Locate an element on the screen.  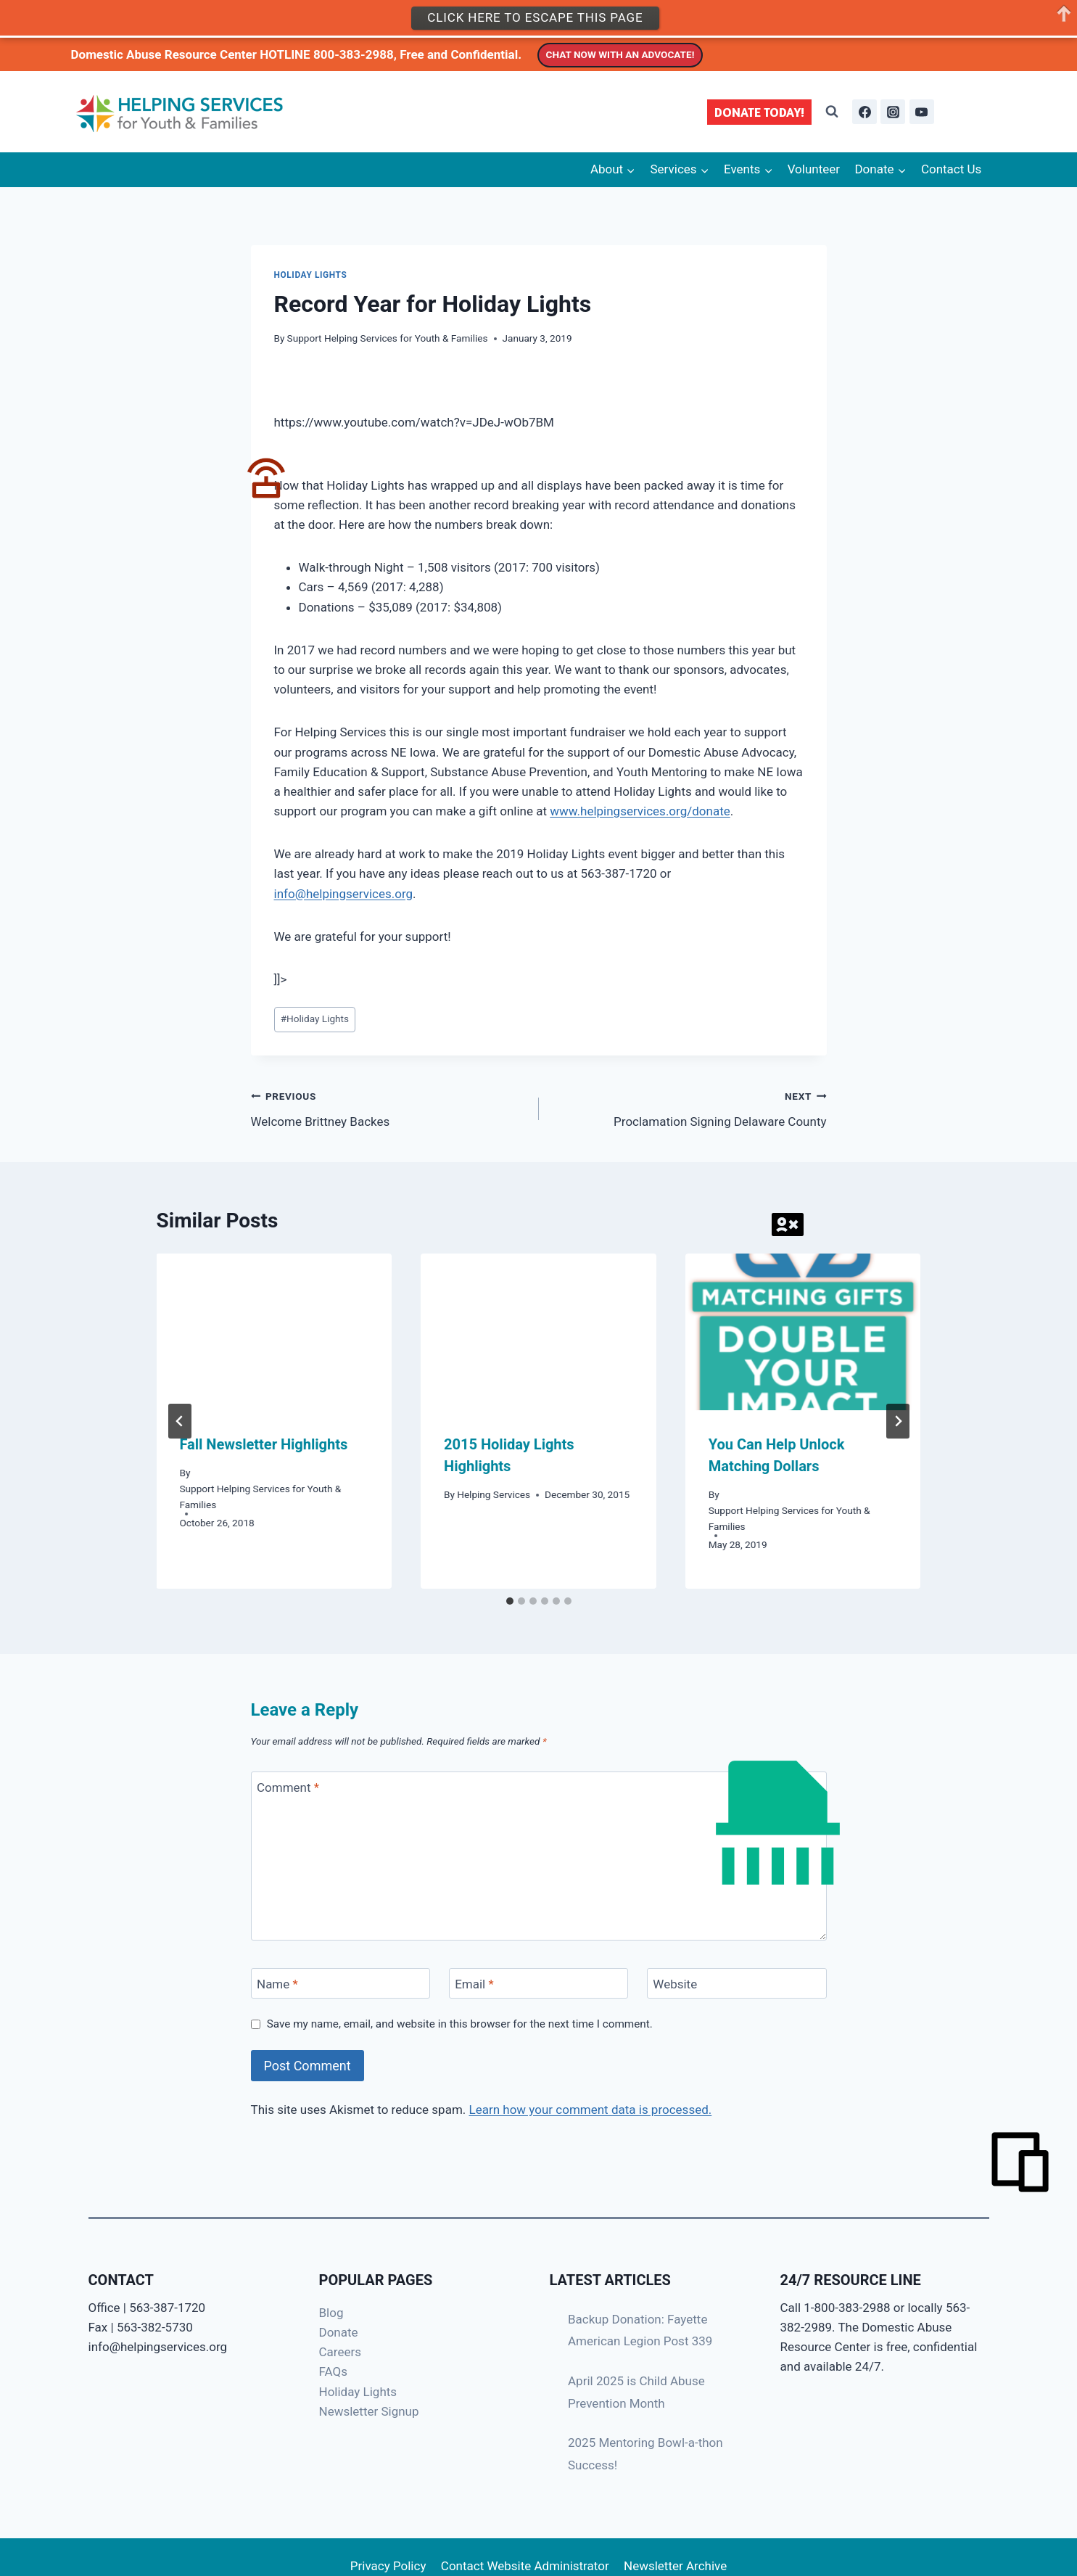
view connected devices is located at coordinates (1018, 2162).